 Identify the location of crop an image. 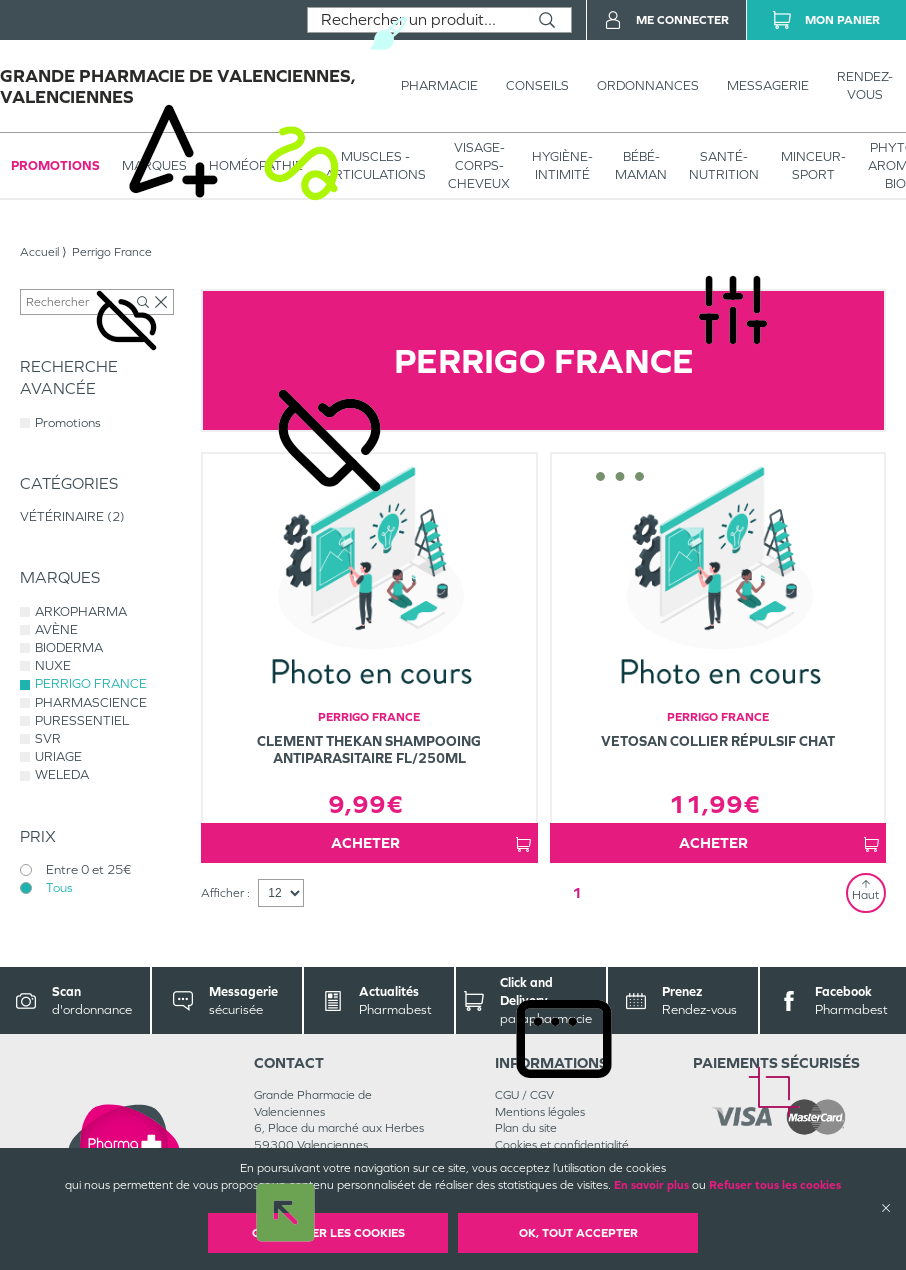
(774, 1092).